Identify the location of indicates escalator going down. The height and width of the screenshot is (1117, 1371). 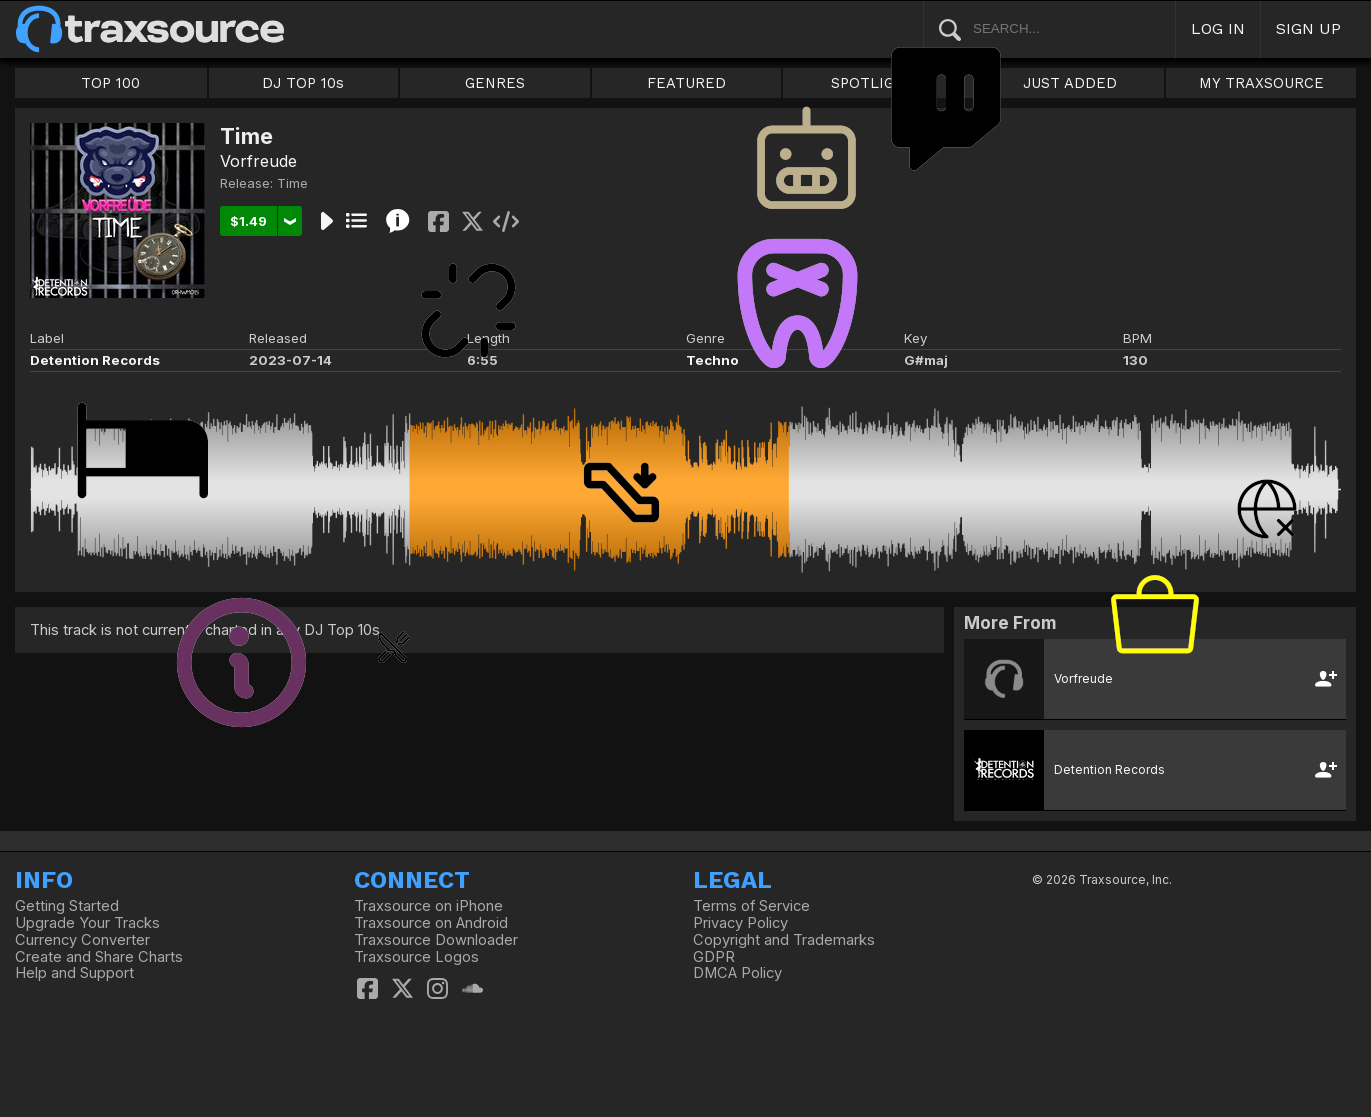
(621, 492).